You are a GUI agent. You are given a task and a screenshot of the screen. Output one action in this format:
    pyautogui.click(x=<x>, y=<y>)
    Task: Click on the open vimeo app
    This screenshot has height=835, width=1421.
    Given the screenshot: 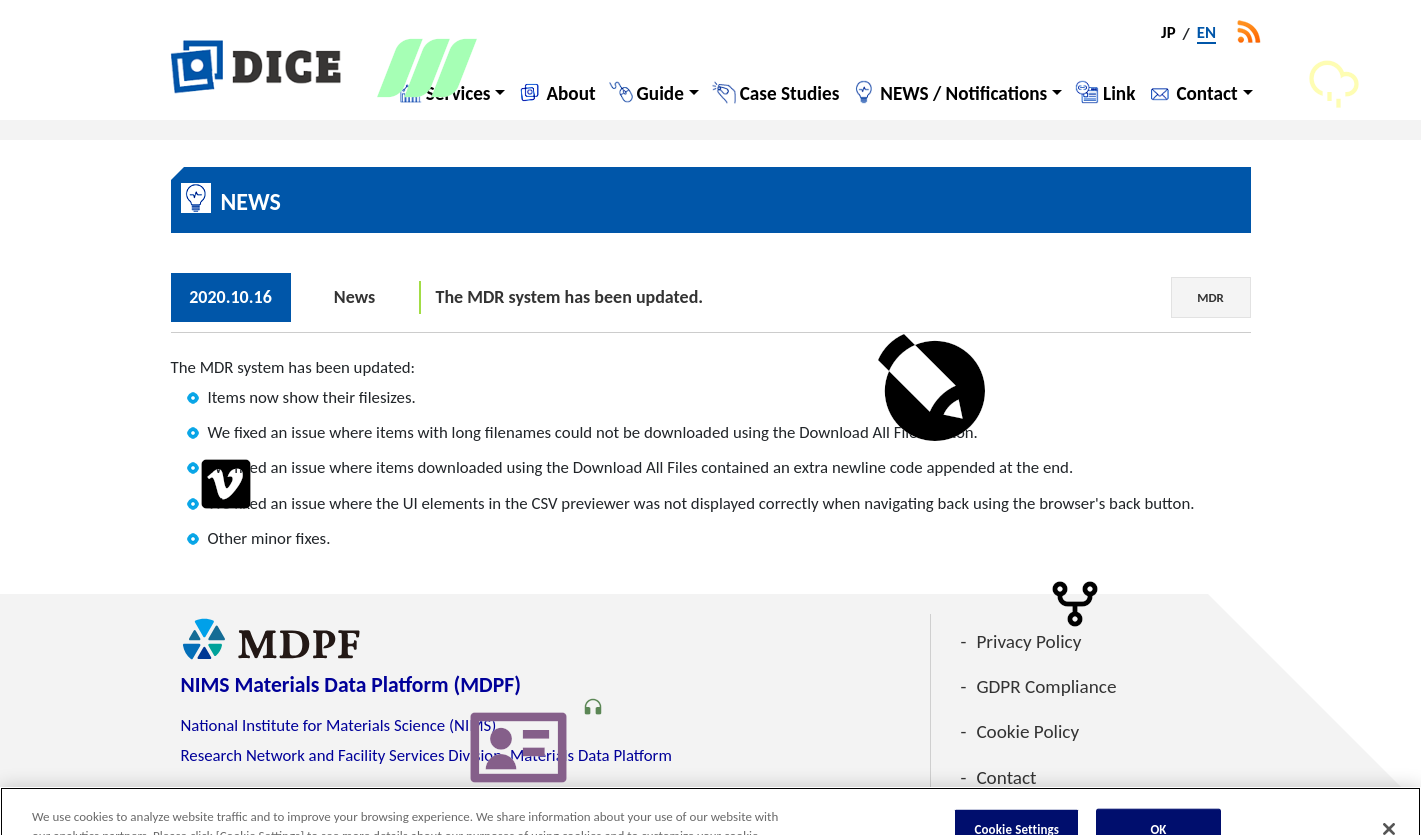 What is the action you would take?
    pyautogui.click(x=226, y=484)
    